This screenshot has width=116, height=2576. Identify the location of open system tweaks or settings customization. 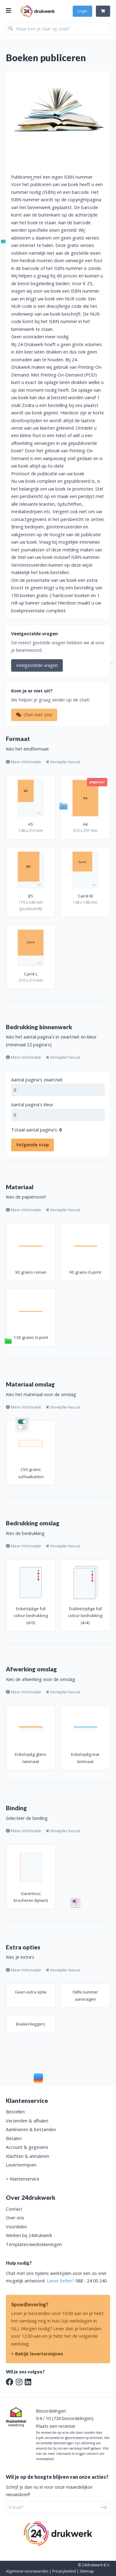
(22, 1424).